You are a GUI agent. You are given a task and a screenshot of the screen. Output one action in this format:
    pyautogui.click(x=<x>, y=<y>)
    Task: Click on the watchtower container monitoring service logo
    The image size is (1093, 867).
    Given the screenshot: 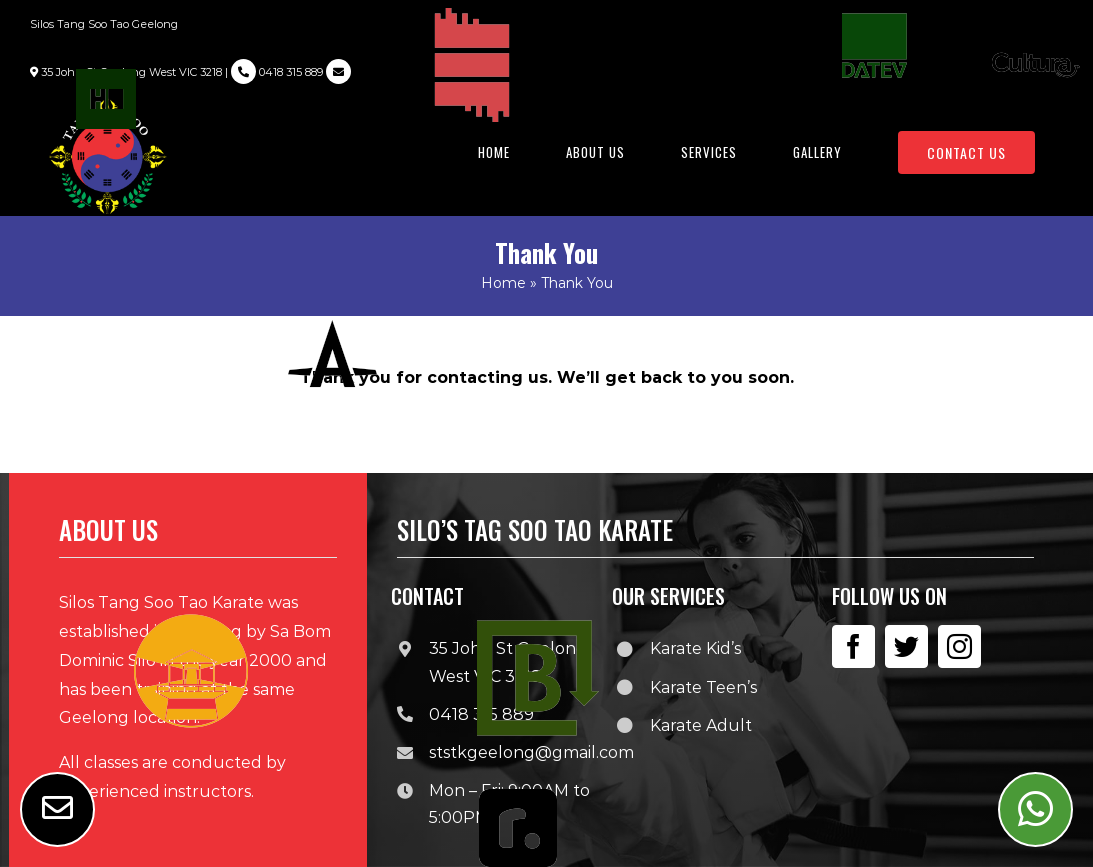 What is the action you would take?
    pyautogui.click(x=191, y=671)
    